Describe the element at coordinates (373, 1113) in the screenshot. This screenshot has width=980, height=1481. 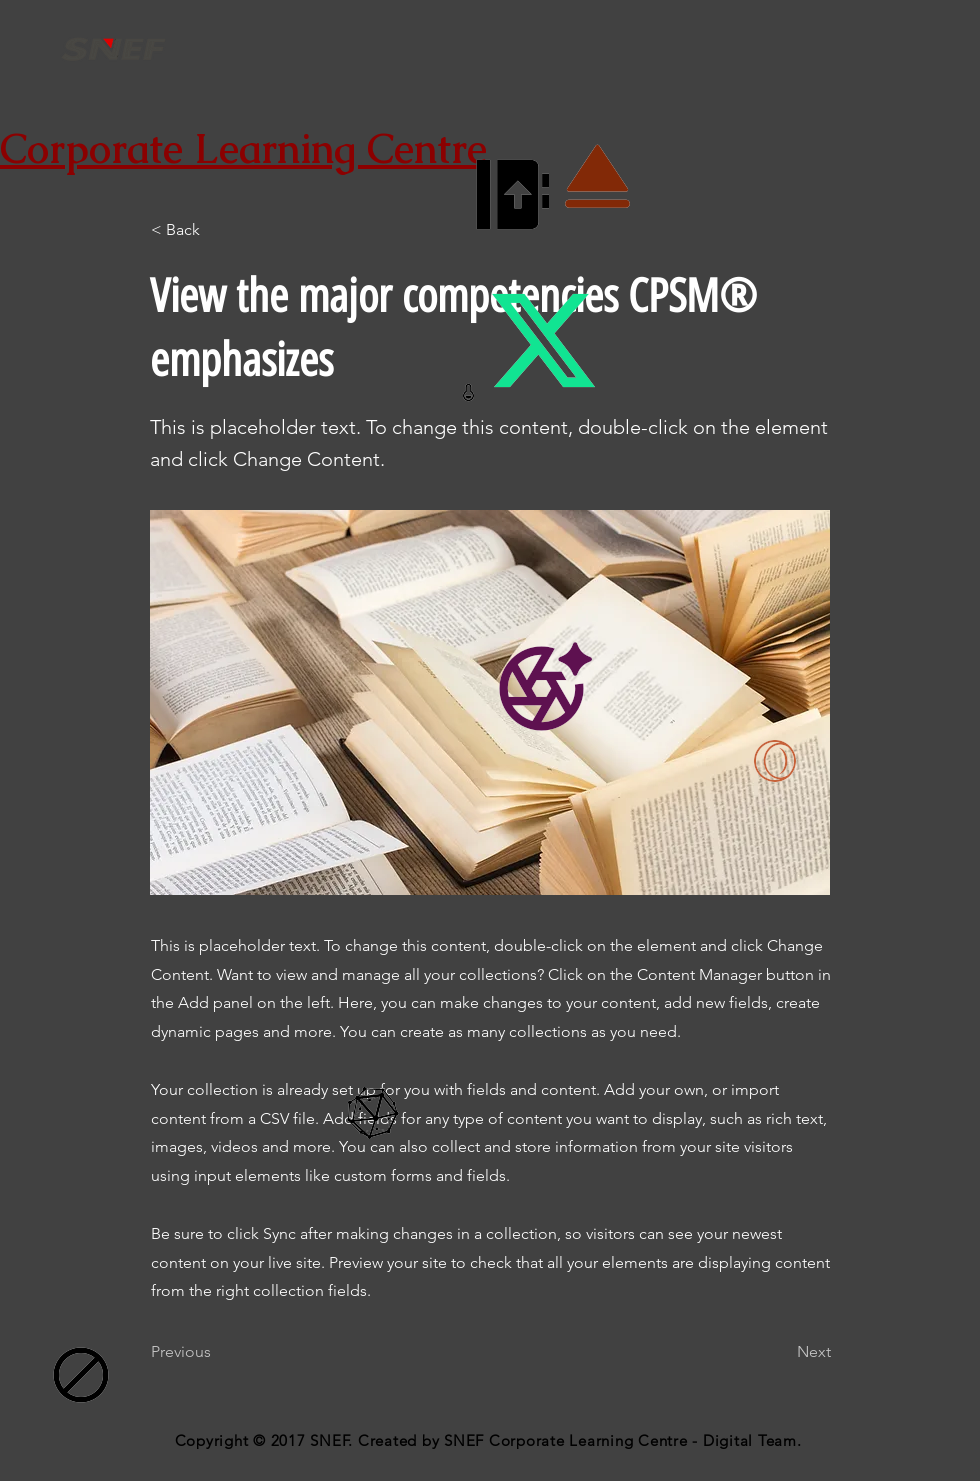
I see `open SageMath mathematical software` at that location.